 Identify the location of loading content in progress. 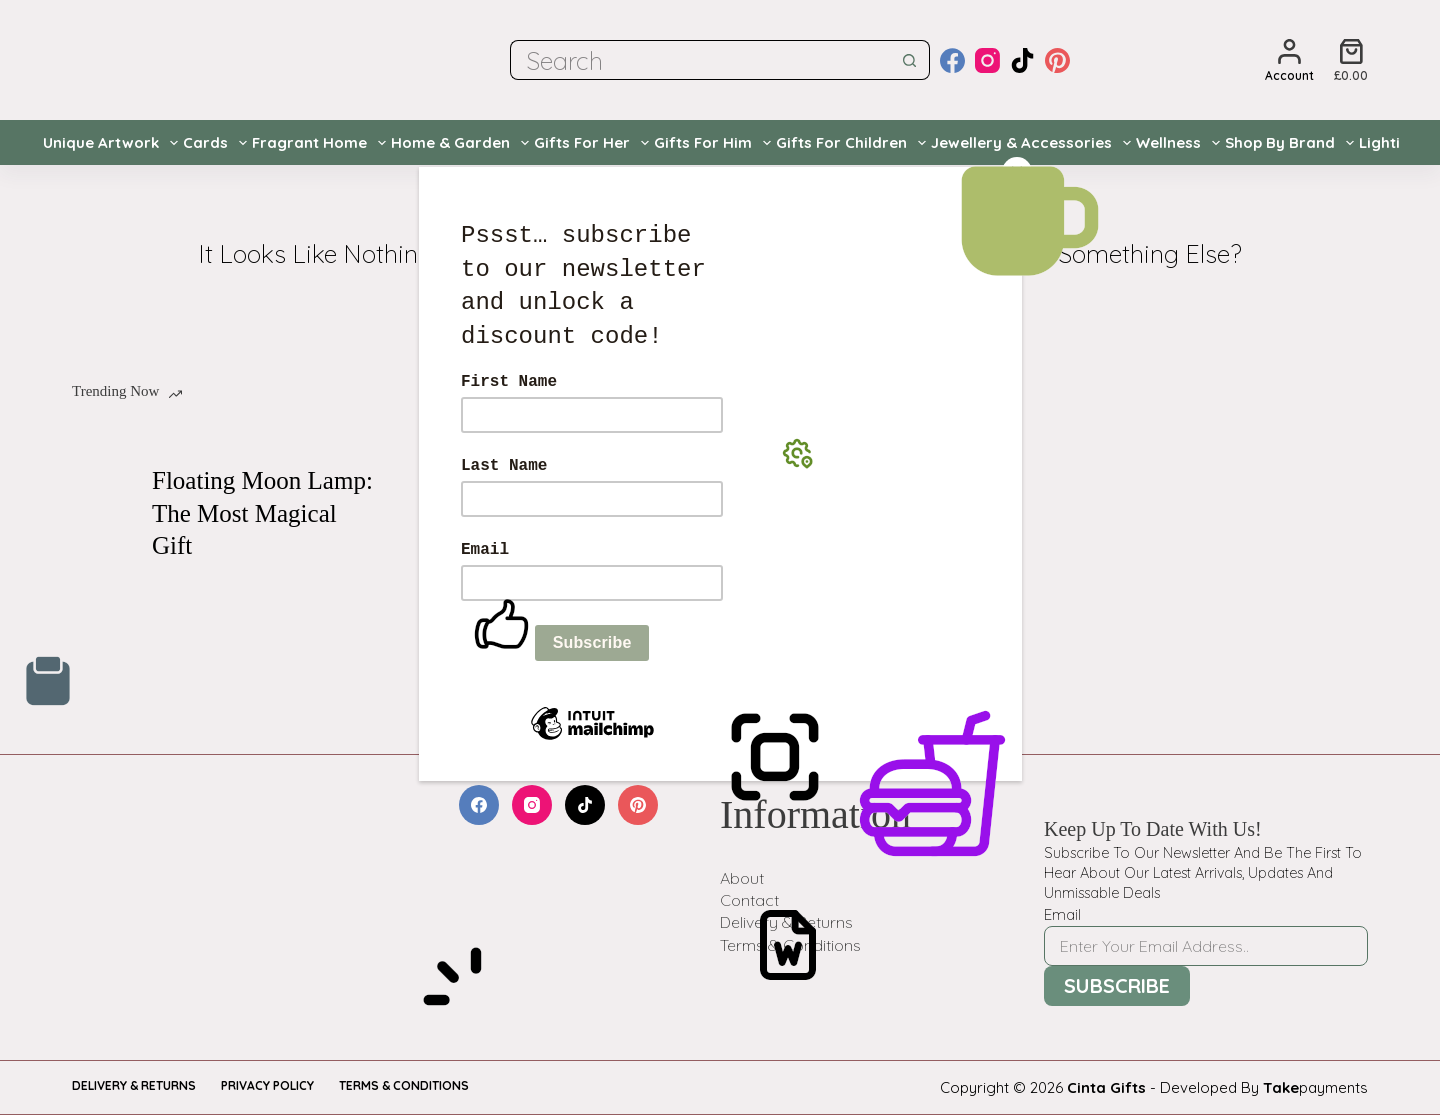
(476, 1000).